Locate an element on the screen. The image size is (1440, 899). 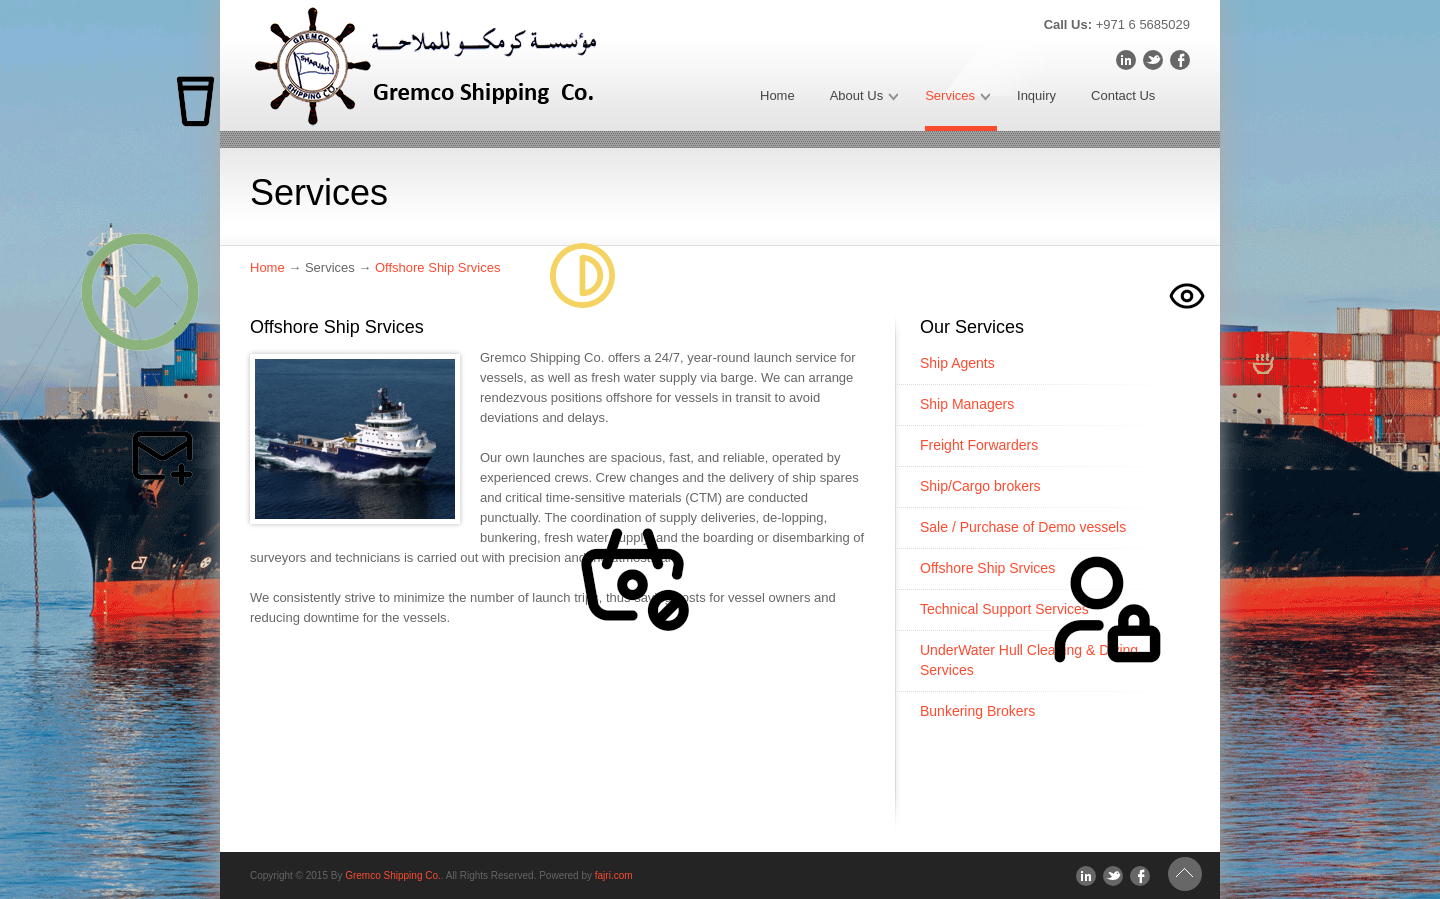
adjust display contrast settings is located at coordinates (582, 275).